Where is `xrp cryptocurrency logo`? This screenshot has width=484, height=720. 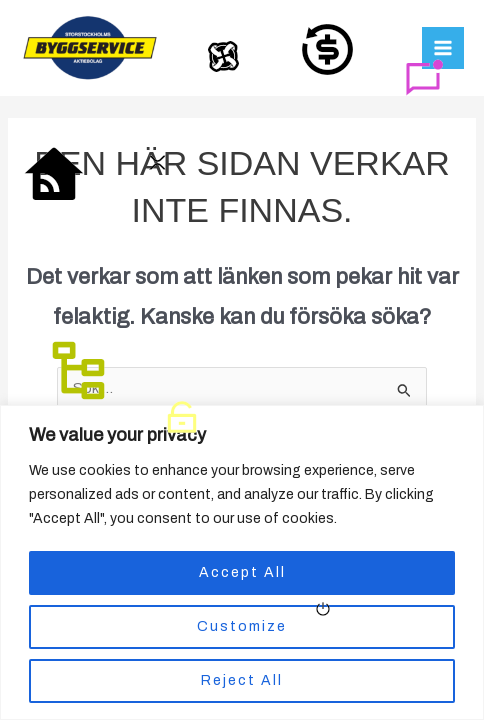 xrp cryptocurrency logo is located at coordinates (157, 162).